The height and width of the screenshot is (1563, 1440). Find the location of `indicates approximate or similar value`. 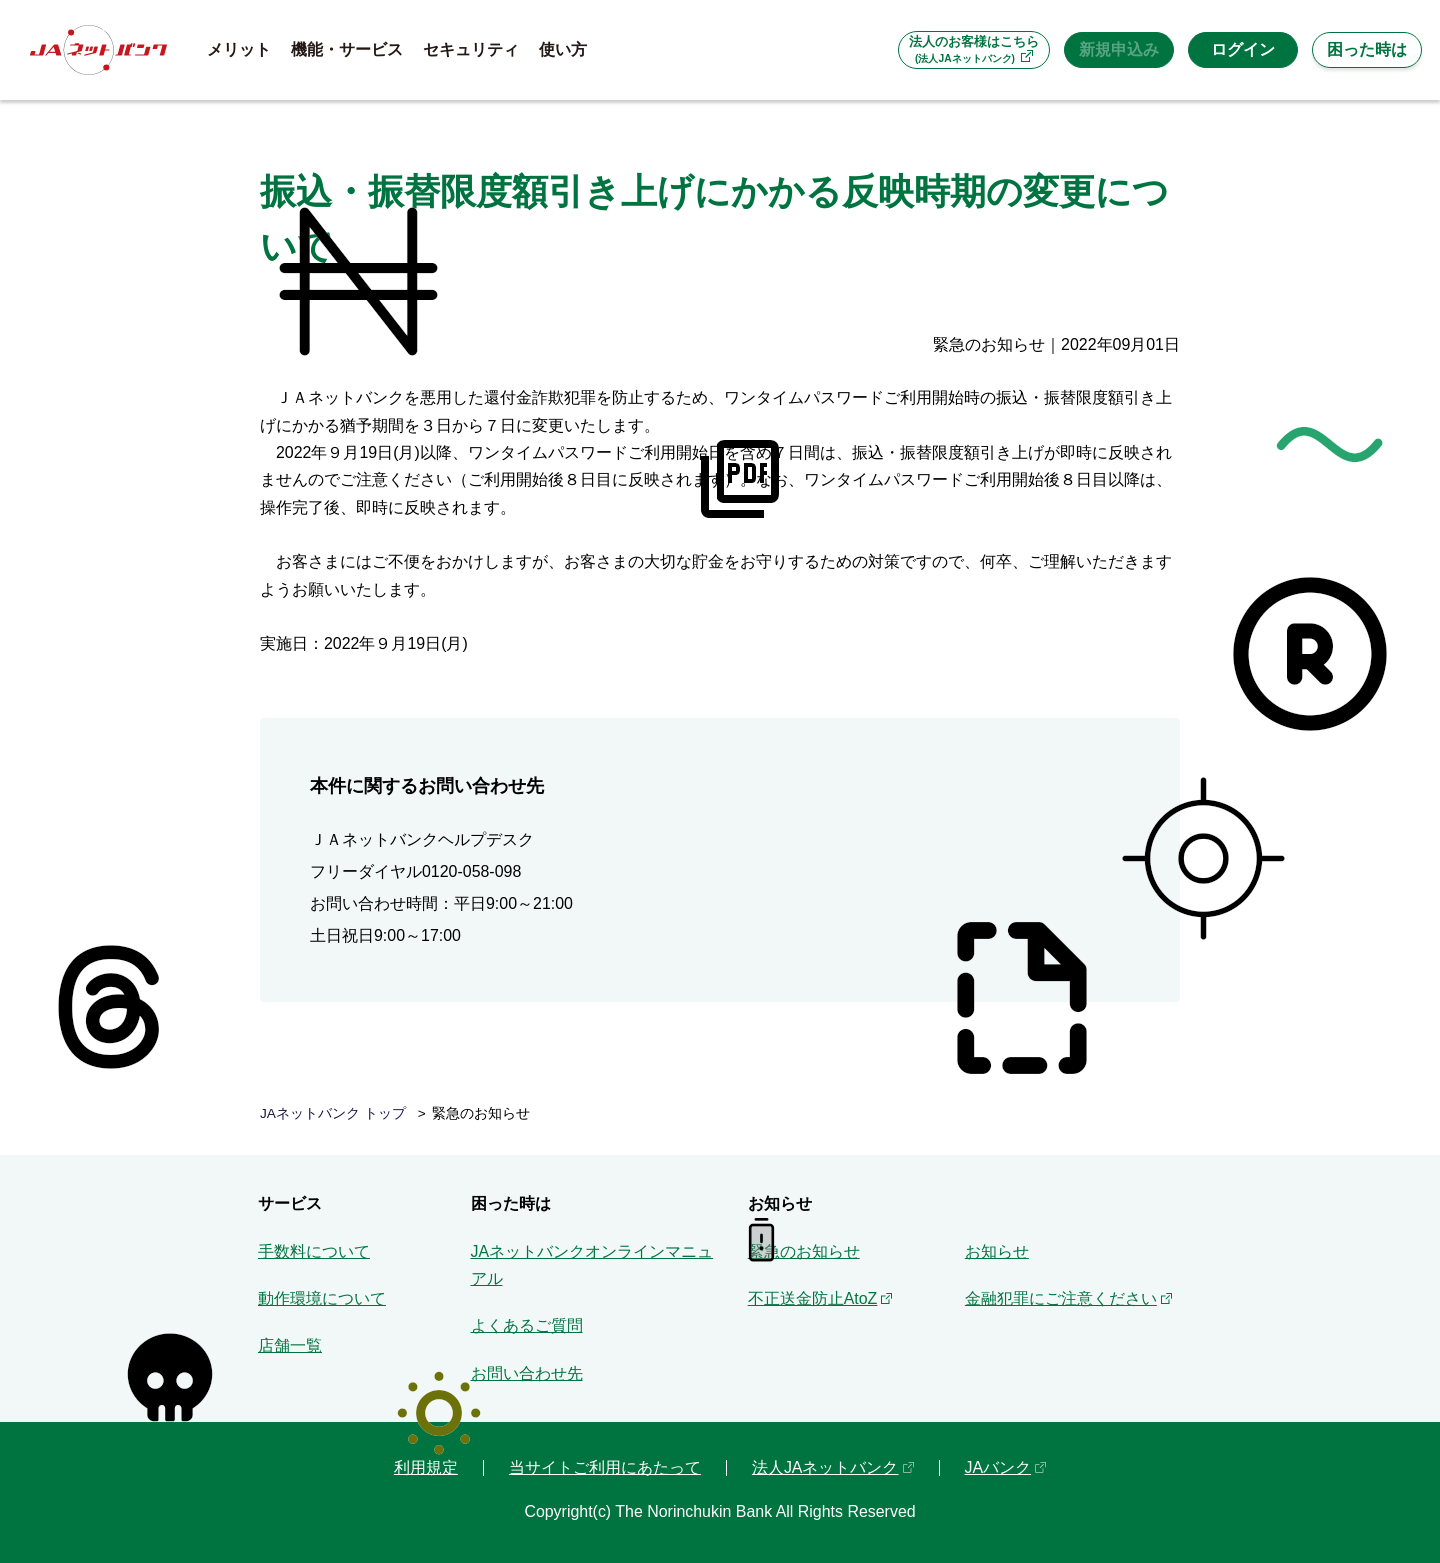

indicates approximate or similar value is located at coordinates (1329, 444).